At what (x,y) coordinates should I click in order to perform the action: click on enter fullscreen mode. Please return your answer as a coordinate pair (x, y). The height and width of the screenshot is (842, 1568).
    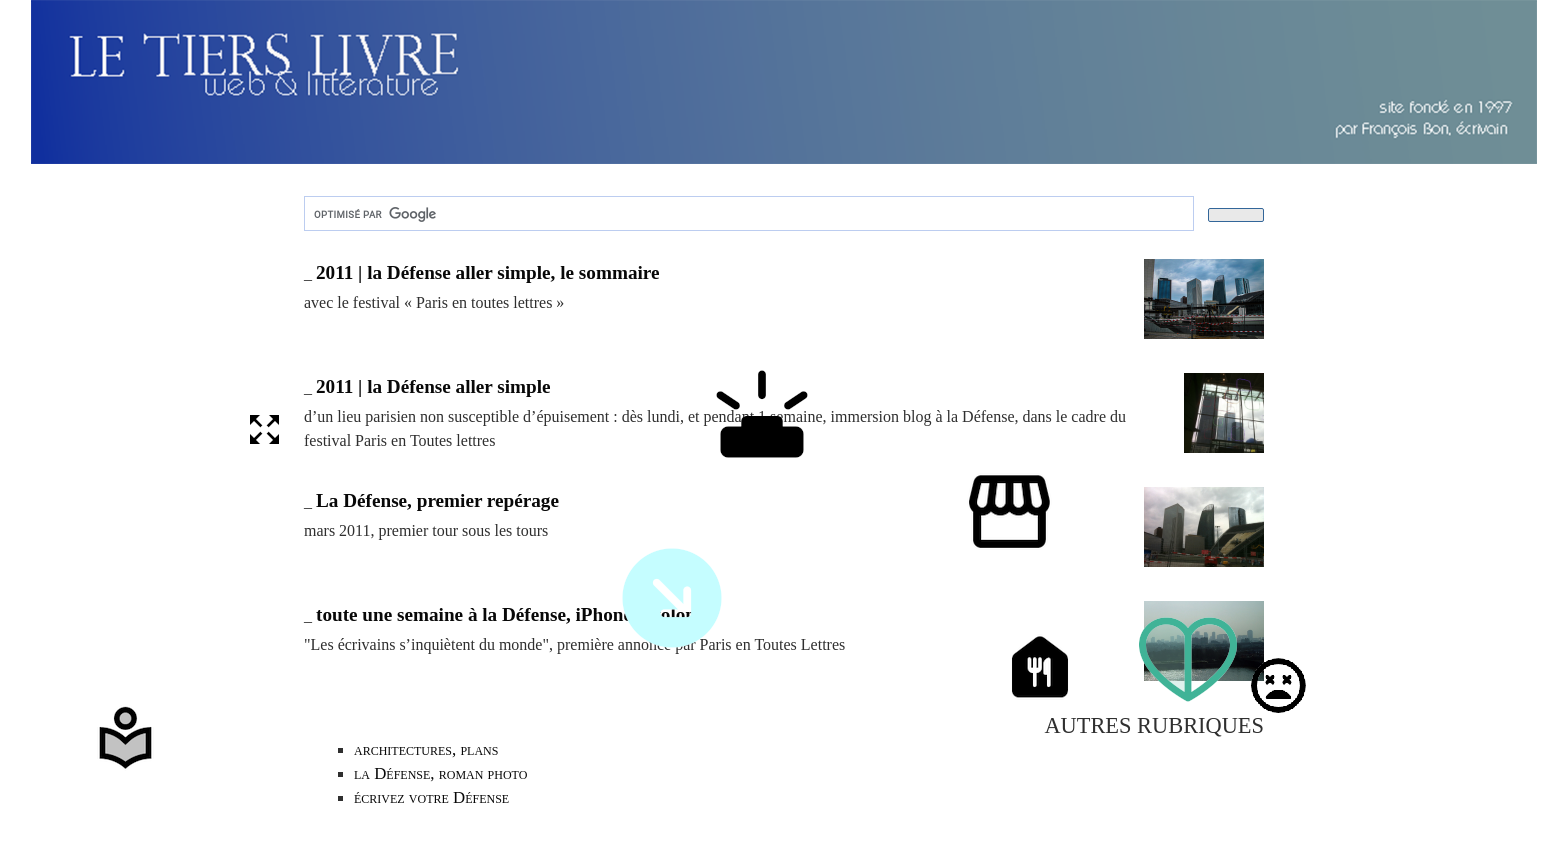
    Looking at the image, I should click on (264, 429).